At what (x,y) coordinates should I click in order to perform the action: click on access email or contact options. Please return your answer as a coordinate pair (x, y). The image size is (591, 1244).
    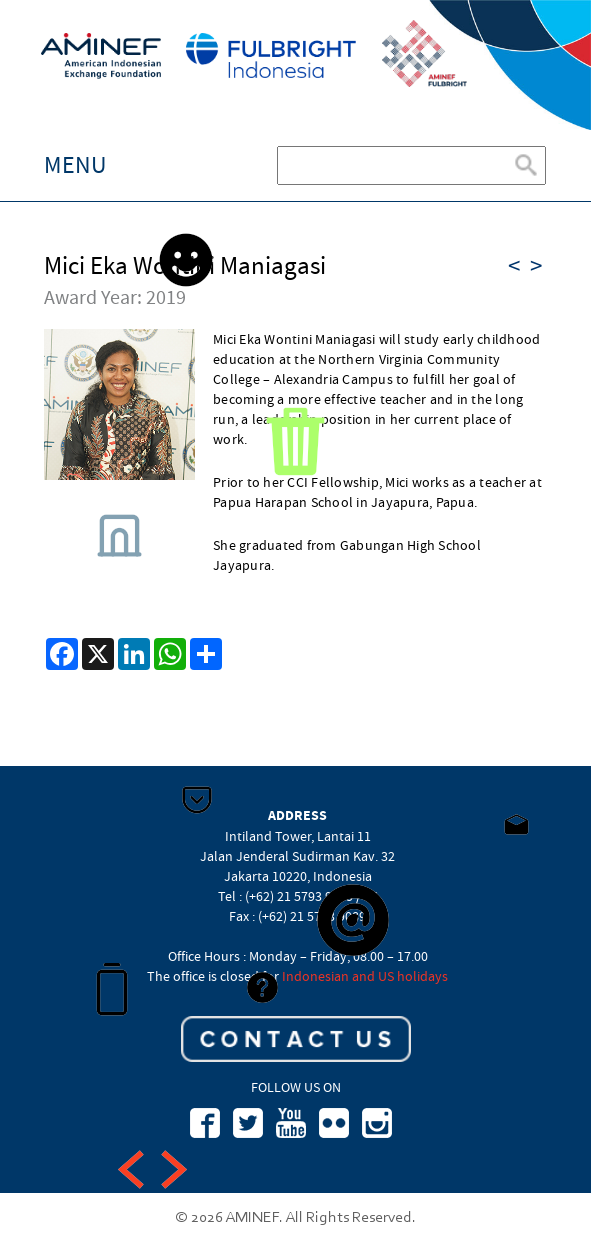
    Looking at the image, I should click on (353, 920).